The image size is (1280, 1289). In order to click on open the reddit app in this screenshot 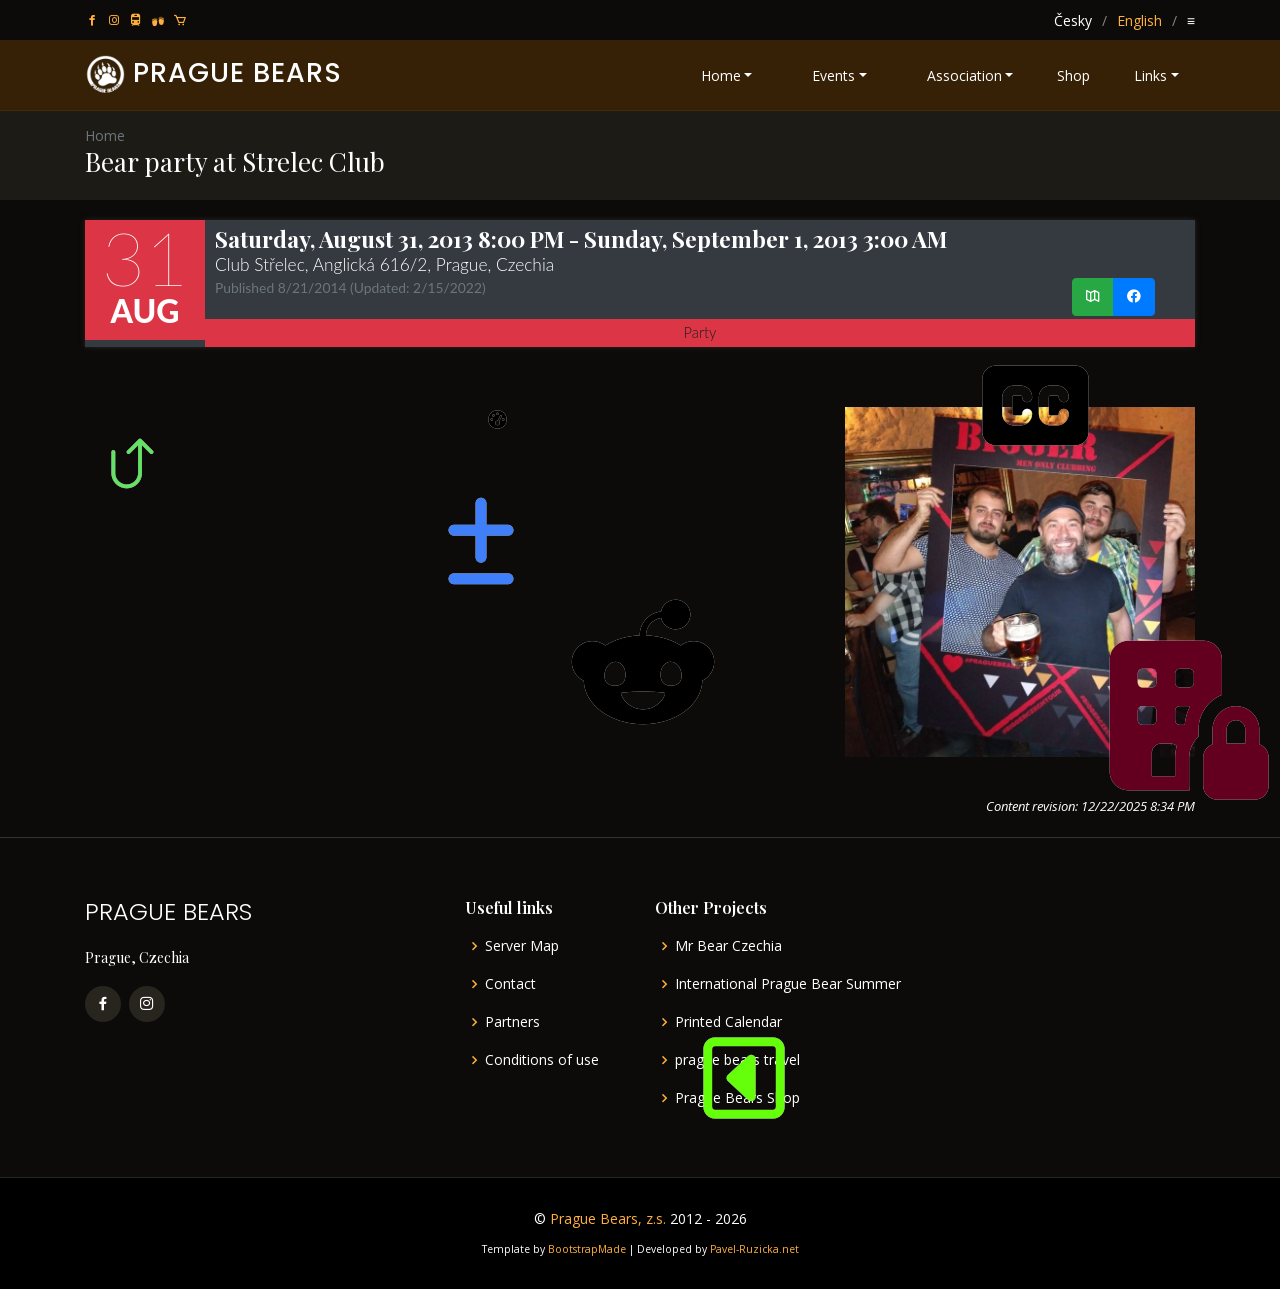, I will do `click(643, 662)`.